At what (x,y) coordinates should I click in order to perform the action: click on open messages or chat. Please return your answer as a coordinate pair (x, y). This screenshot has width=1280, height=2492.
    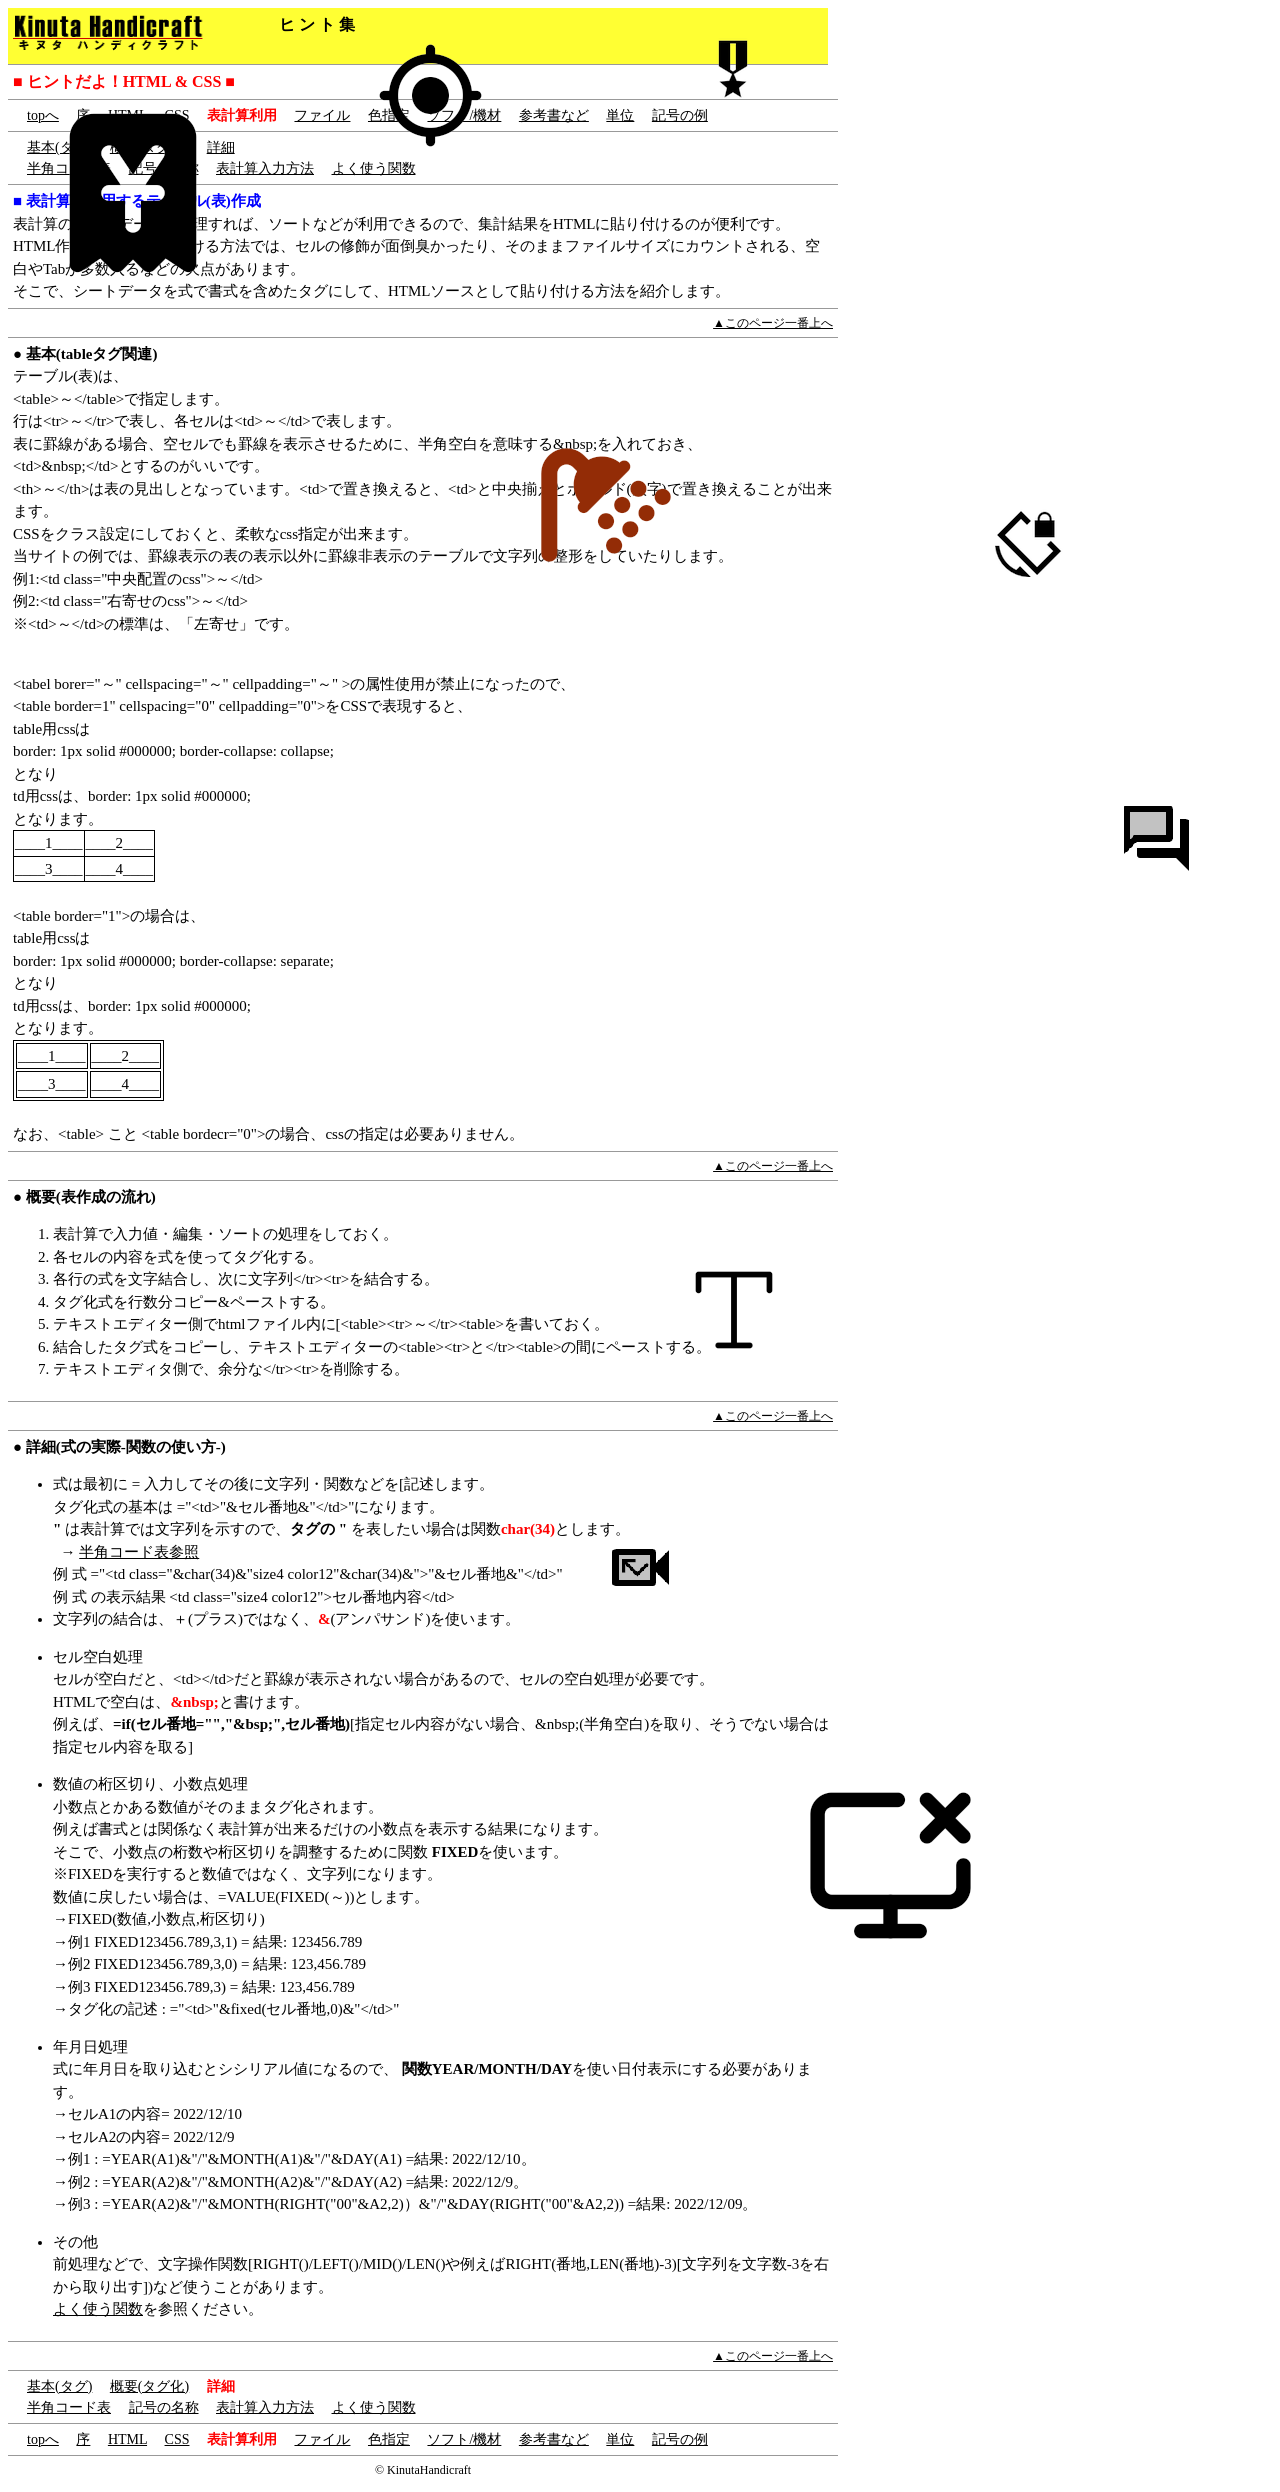
    Looking at the image, I should click on (1156, 838).